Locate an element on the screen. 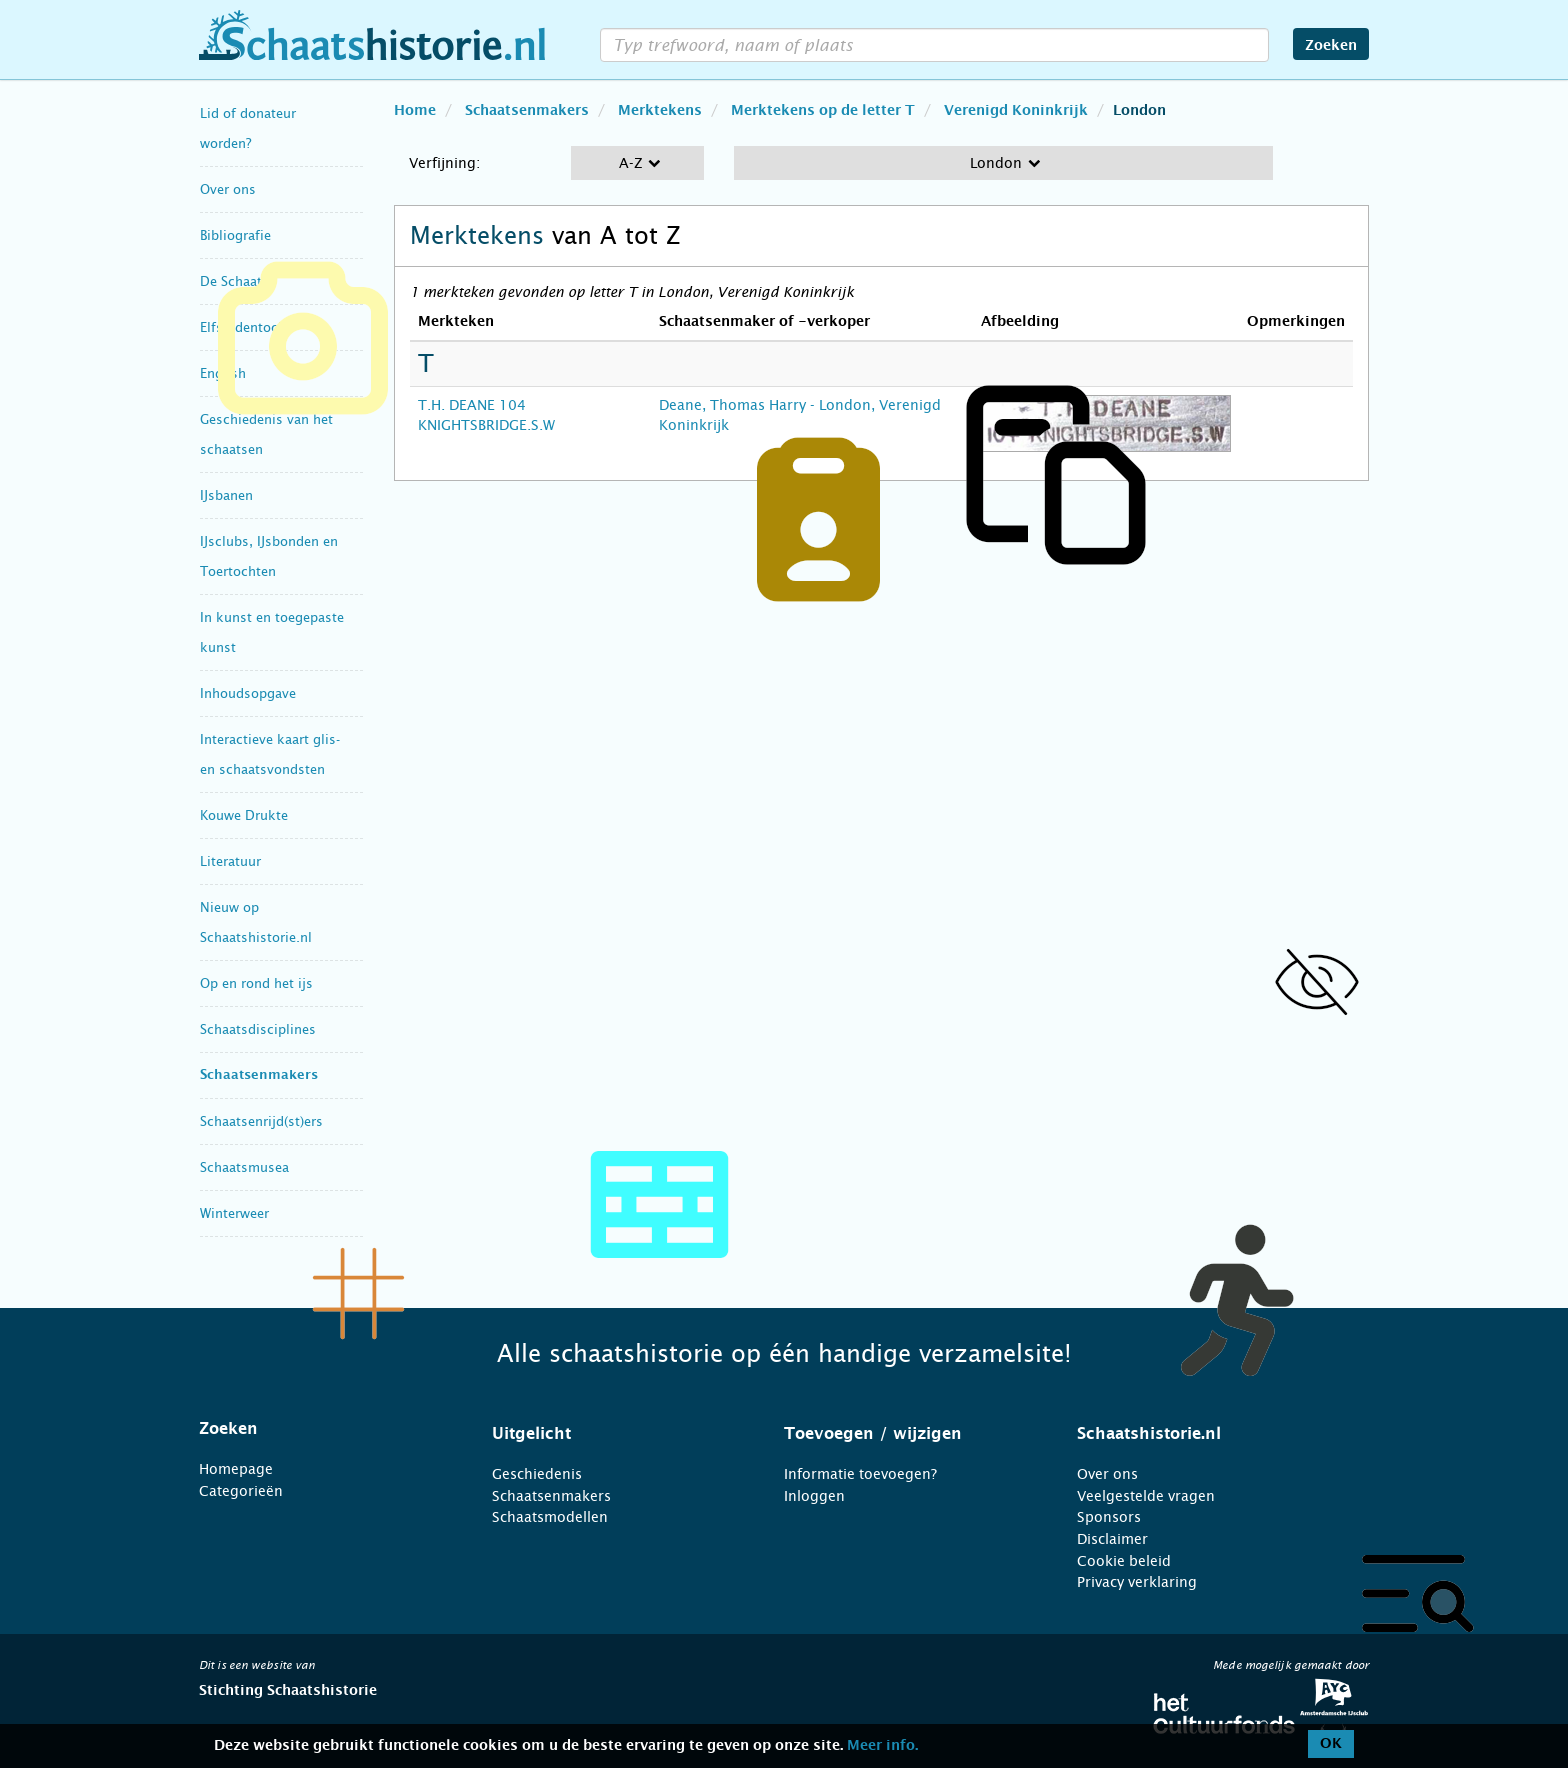 The image size is (1568, 1768). take a photo is located at coordinates (303, 338).